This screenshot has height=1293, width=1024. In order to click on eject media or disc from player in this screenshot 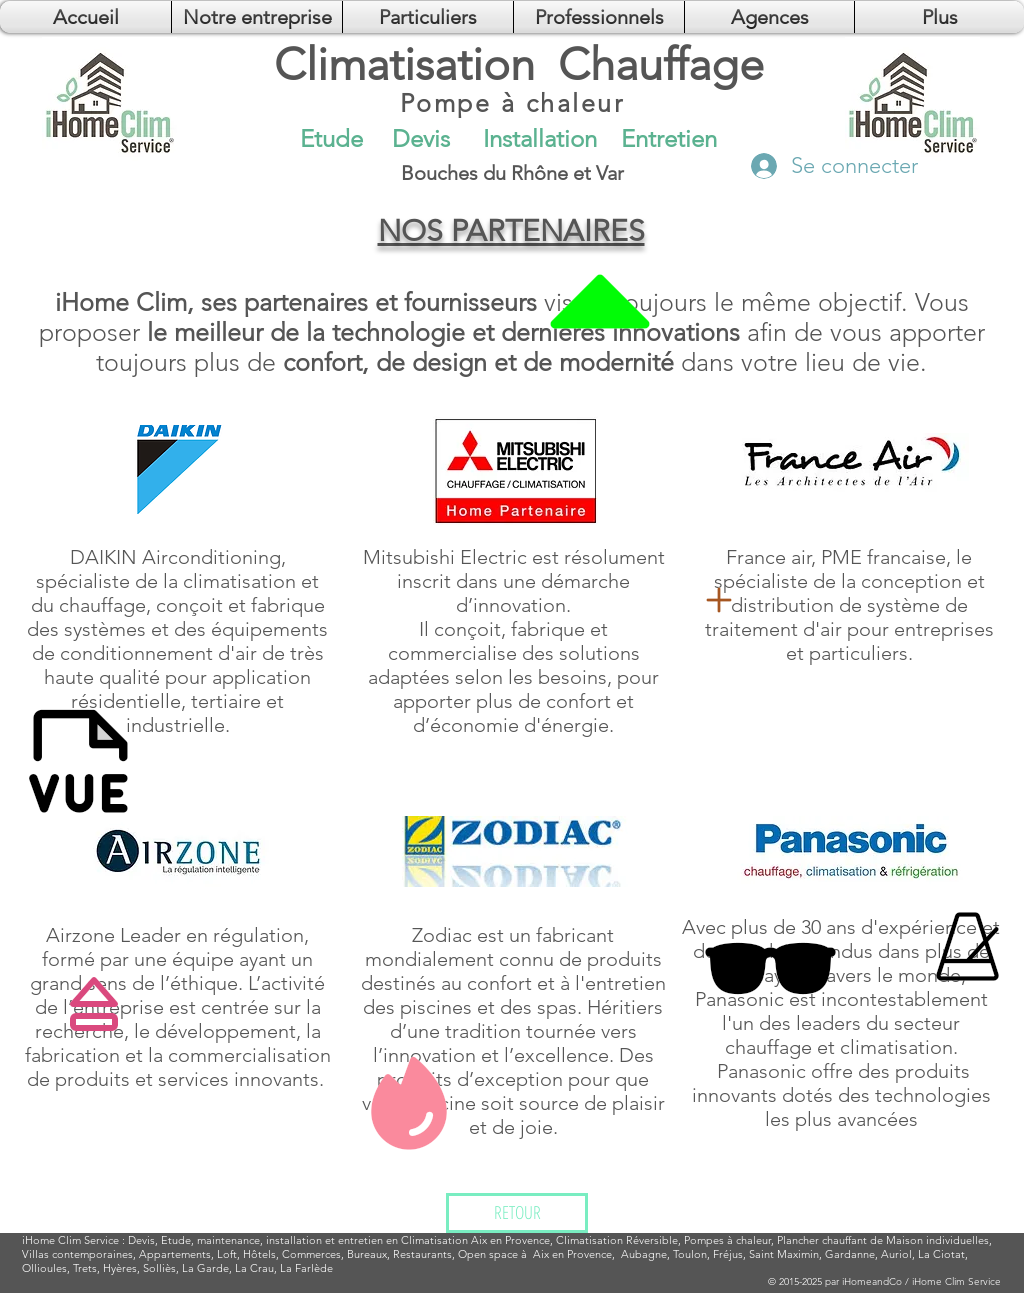, I will do `click(94, 1004)`.